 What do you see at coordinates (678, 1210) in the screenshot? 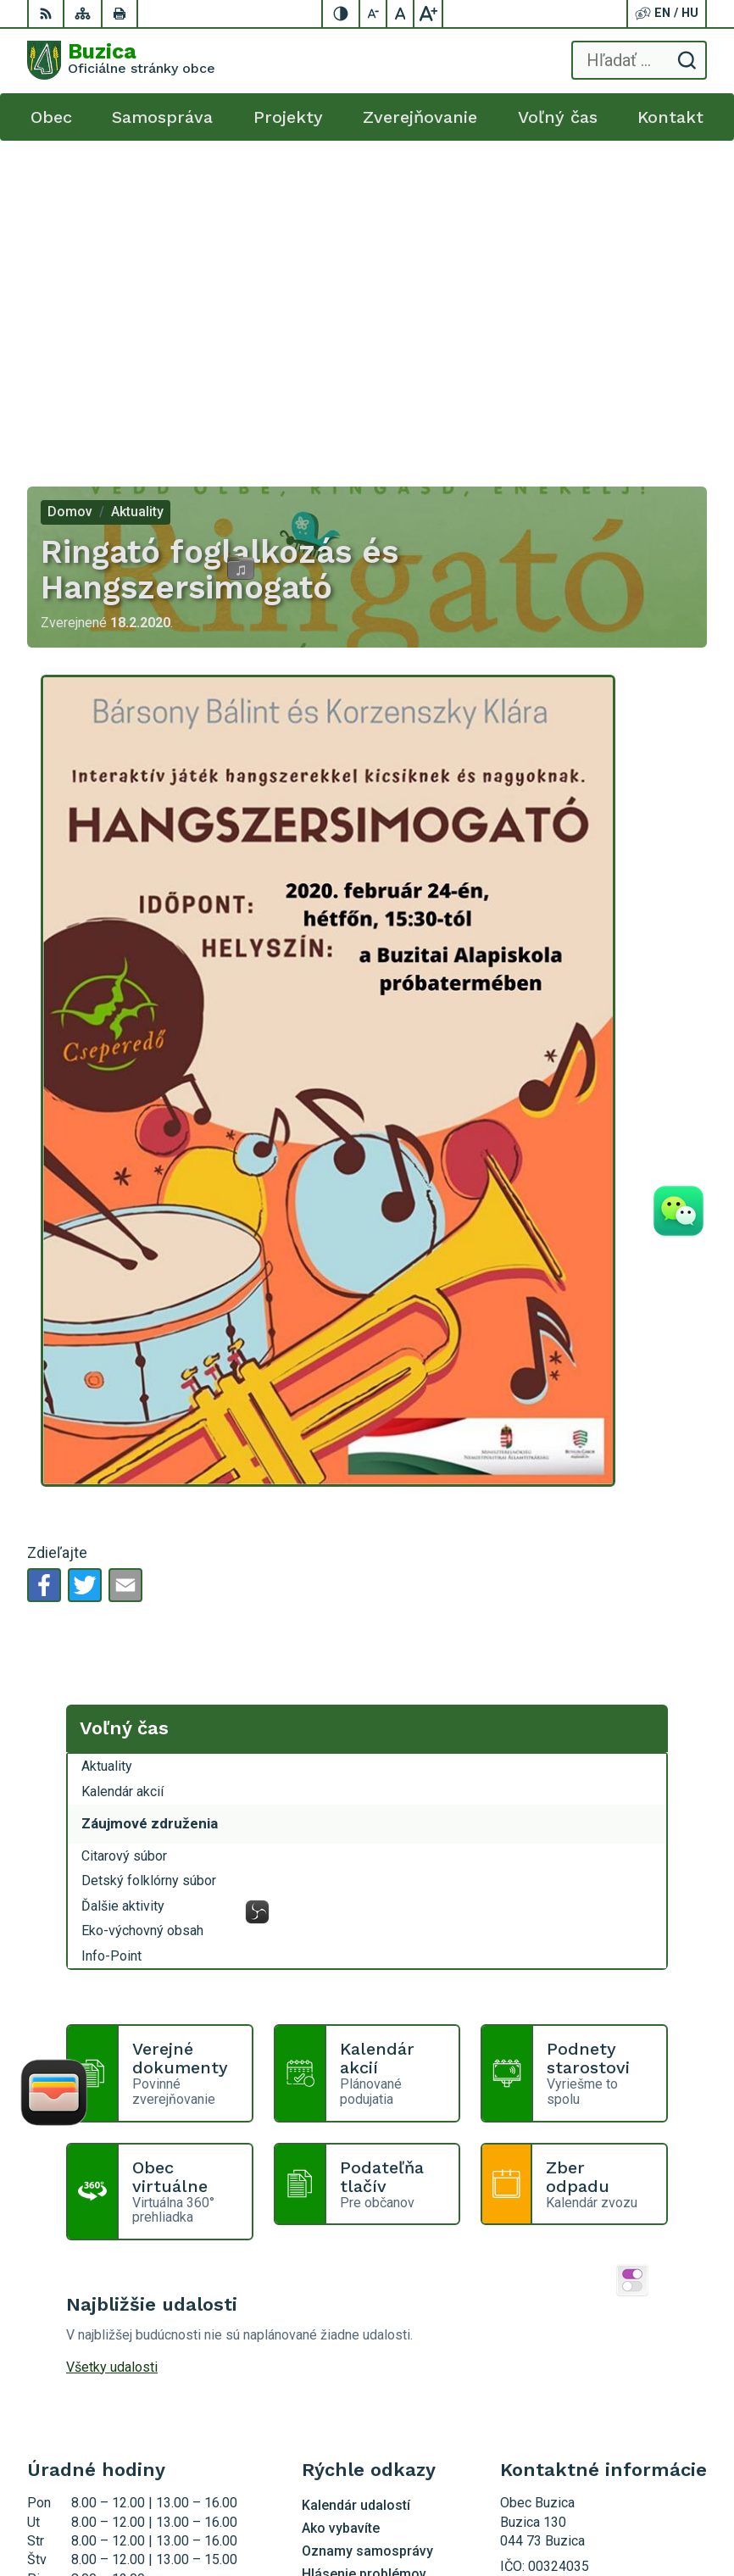
I see `open WeChat messaging app` at bounding box center [678, 1210].